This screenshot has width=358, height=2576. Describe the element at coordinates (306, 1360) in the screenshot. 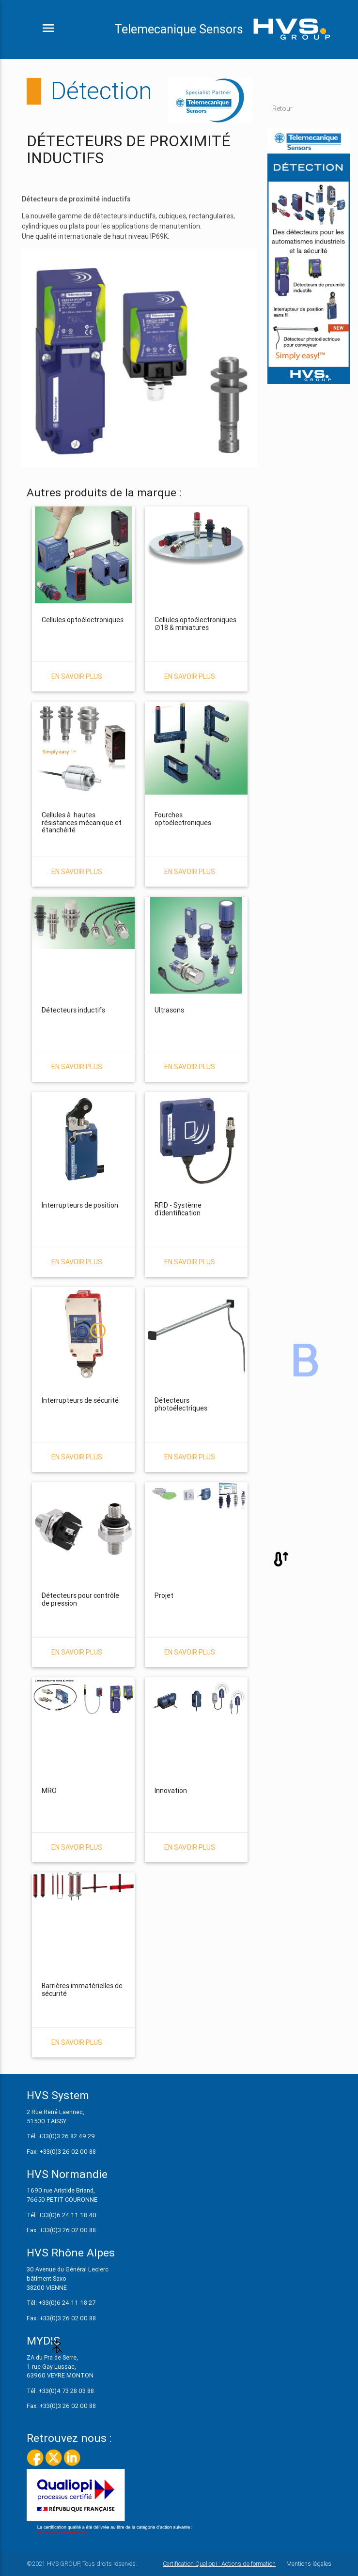

I see `apply bold formatting to selected text` at that location.